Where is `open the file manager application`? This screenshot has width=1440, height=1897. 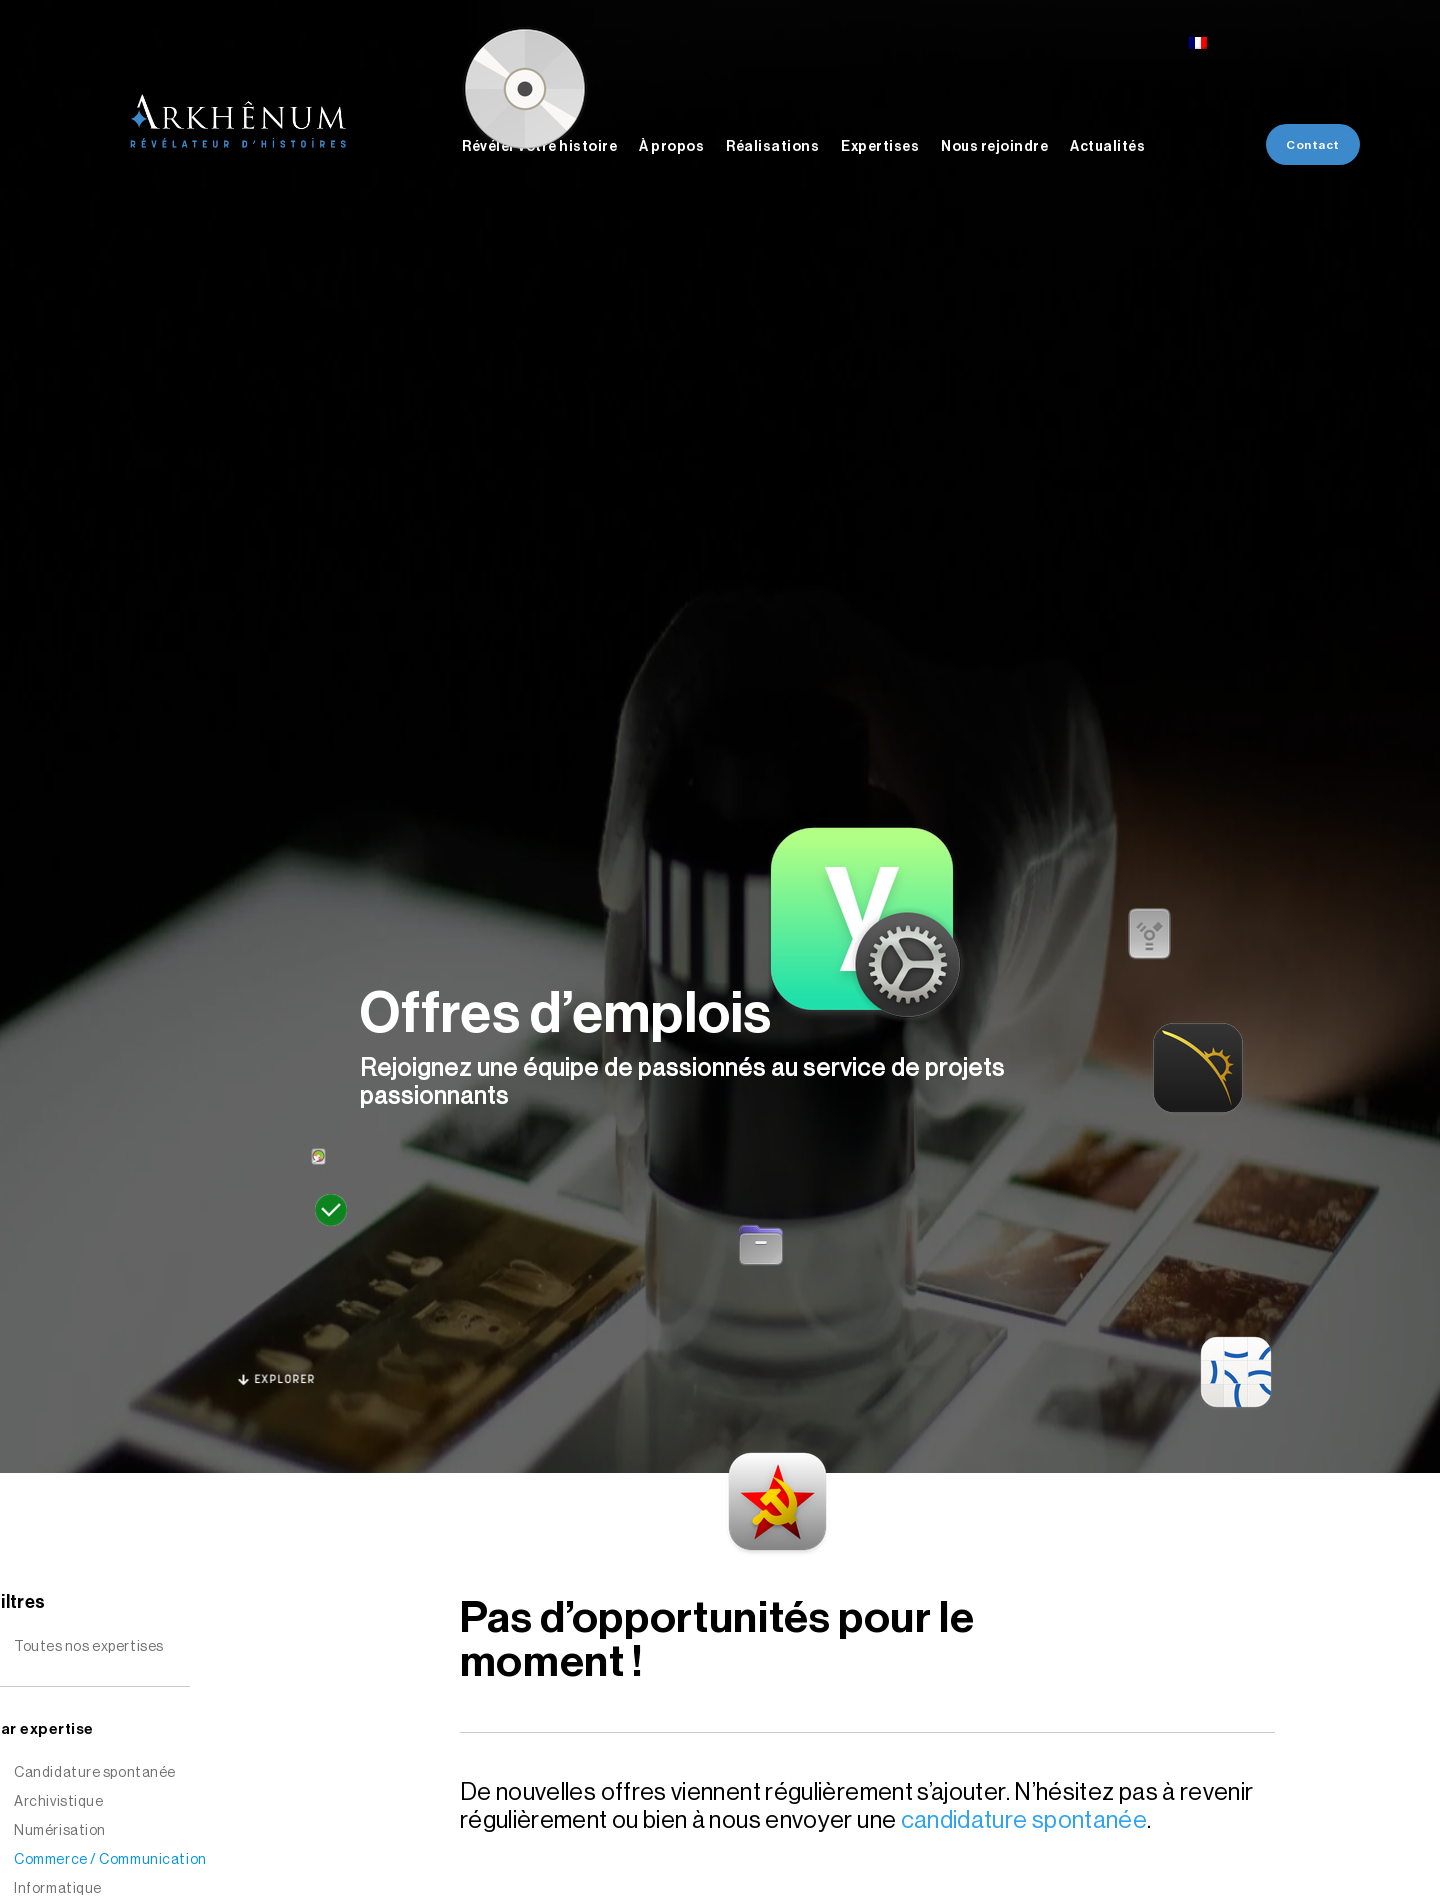 open the file manager application is located at coordinates (761, 1245).